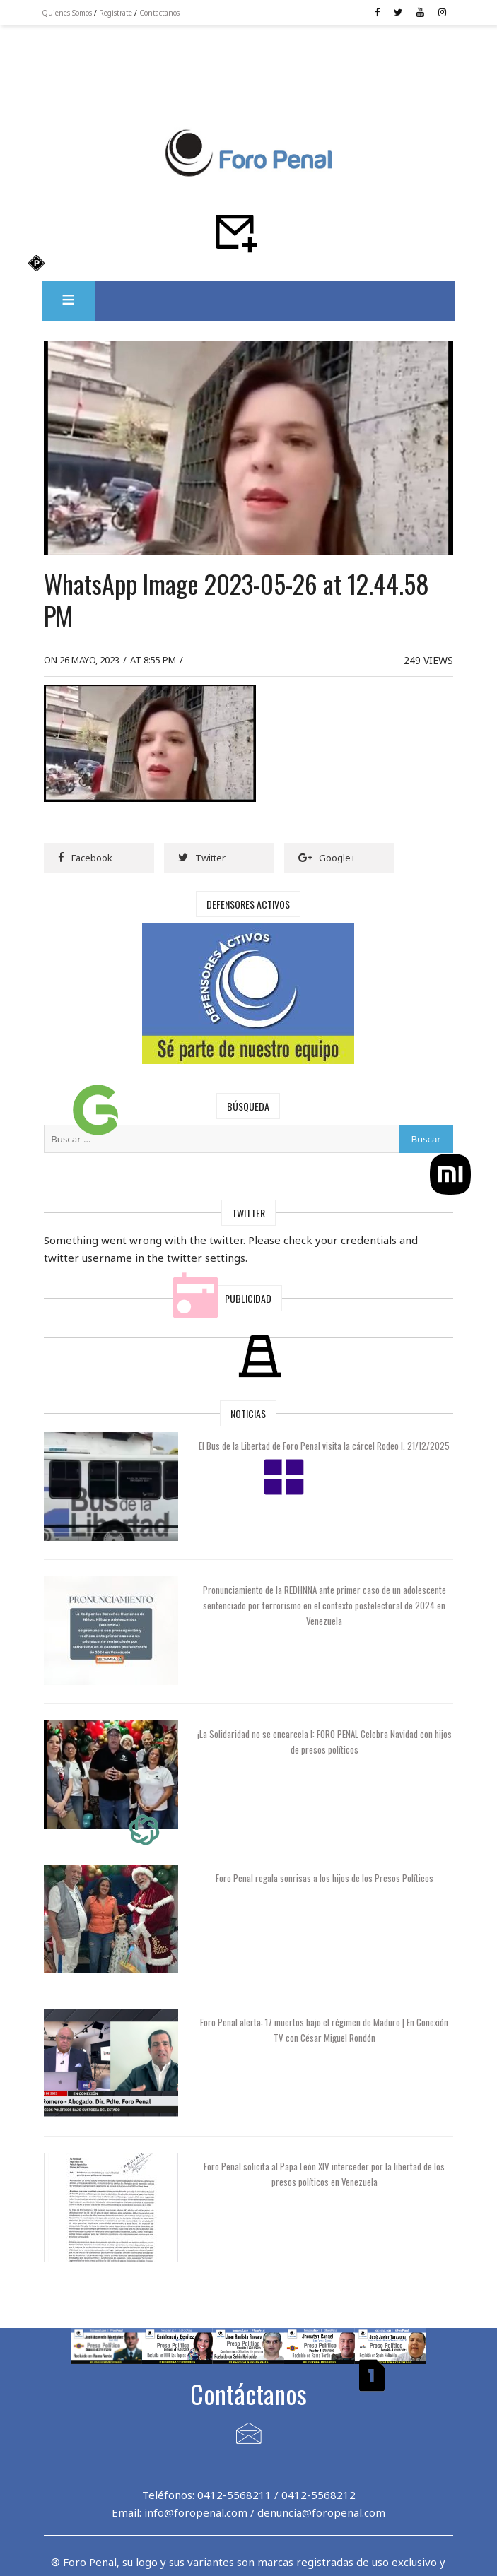 The height and width of the screenshot is (2576, 497). I want to click on Gofore company logo, so click(95, 1110).